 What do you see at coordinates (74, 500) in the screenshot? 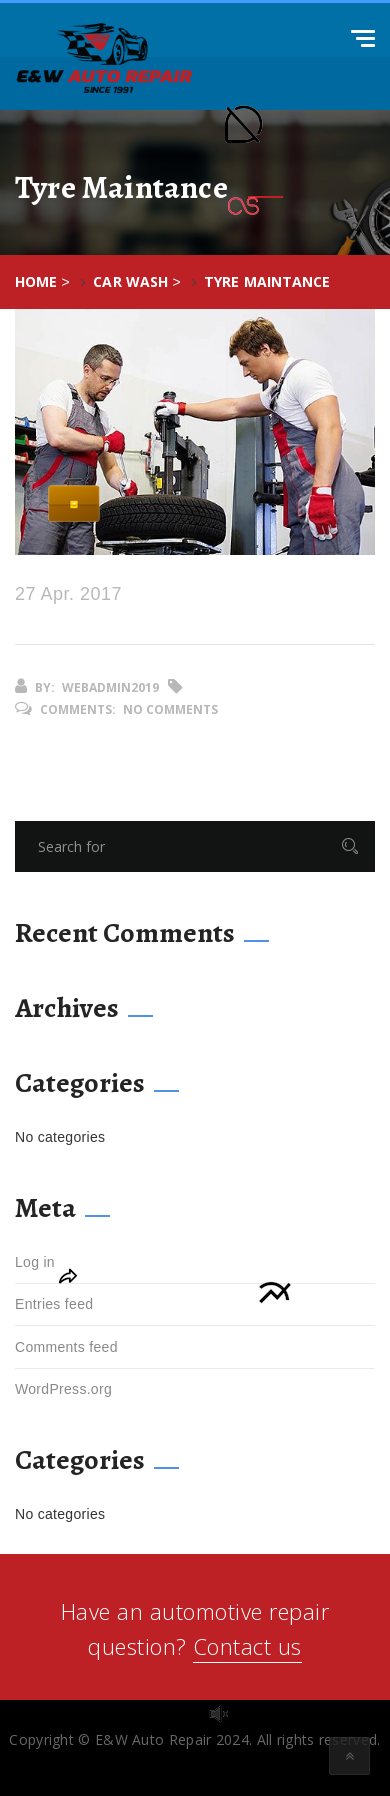
I see `access work or business files` at bounding box center [74, 500].